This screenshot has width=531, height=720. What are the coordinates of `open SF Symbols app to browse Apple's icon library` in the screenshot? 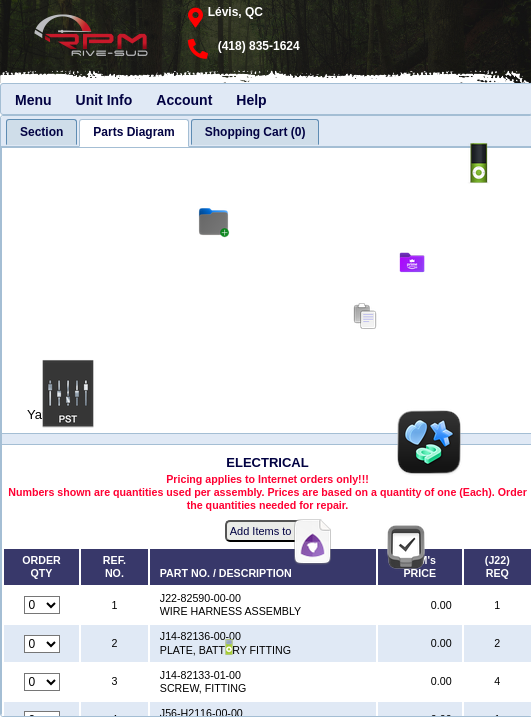 It's located at (429, 442).